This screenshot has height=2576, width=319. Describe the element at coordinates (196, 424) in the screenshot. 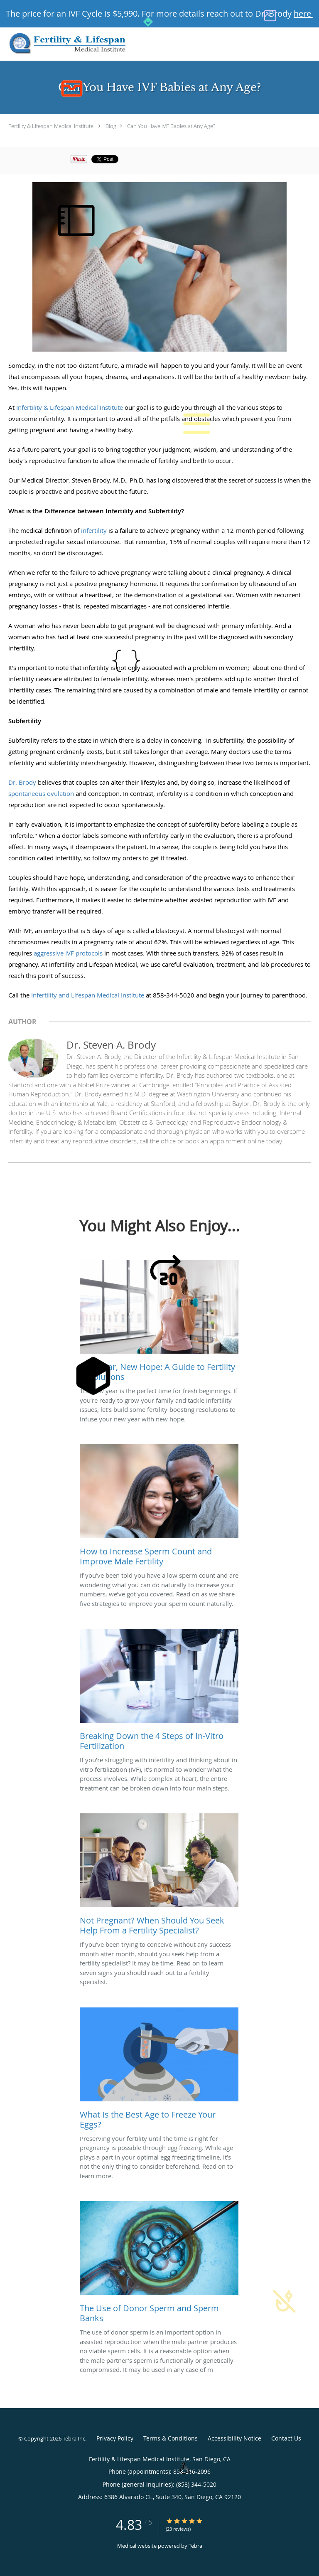

I see `open navigation menu` at that location.